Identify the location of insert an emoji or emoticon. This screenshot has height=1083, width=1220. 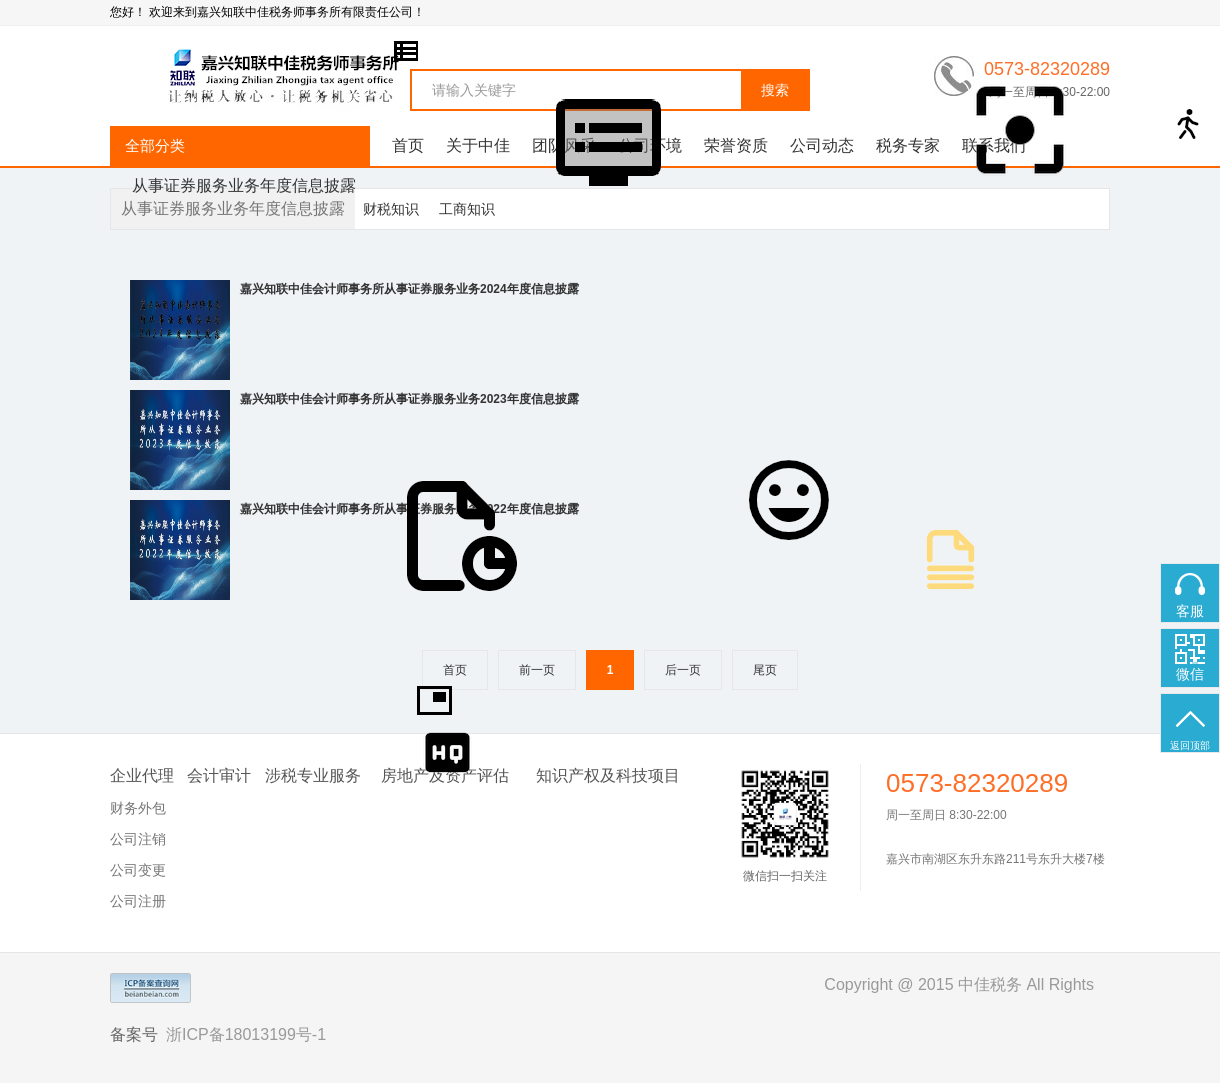
(789, 500).